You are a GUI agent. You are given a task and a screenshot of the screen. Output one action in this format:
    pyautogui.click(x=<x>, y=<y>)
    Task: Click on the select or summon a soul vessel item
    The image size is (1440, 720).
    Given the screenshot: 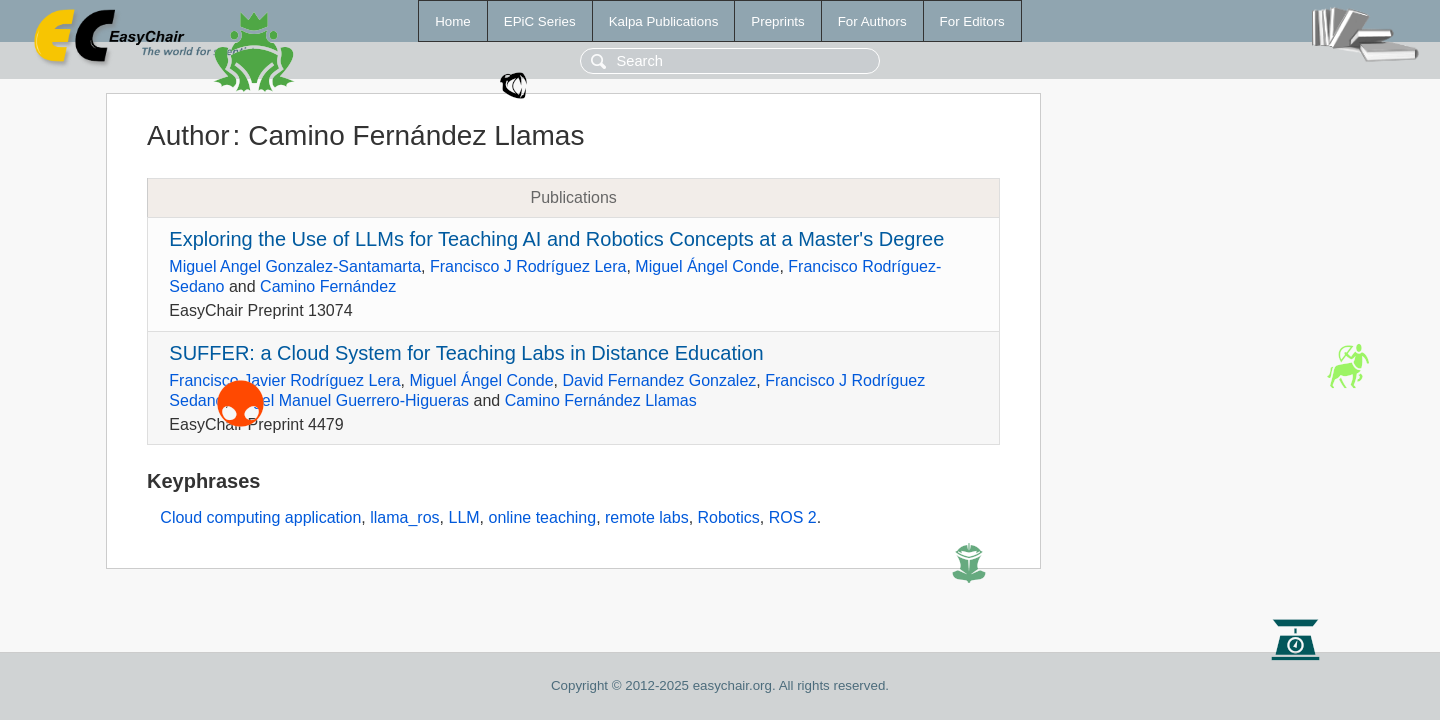 What is the action you would take?
    pyautogui.click(x=240, y=403)
    